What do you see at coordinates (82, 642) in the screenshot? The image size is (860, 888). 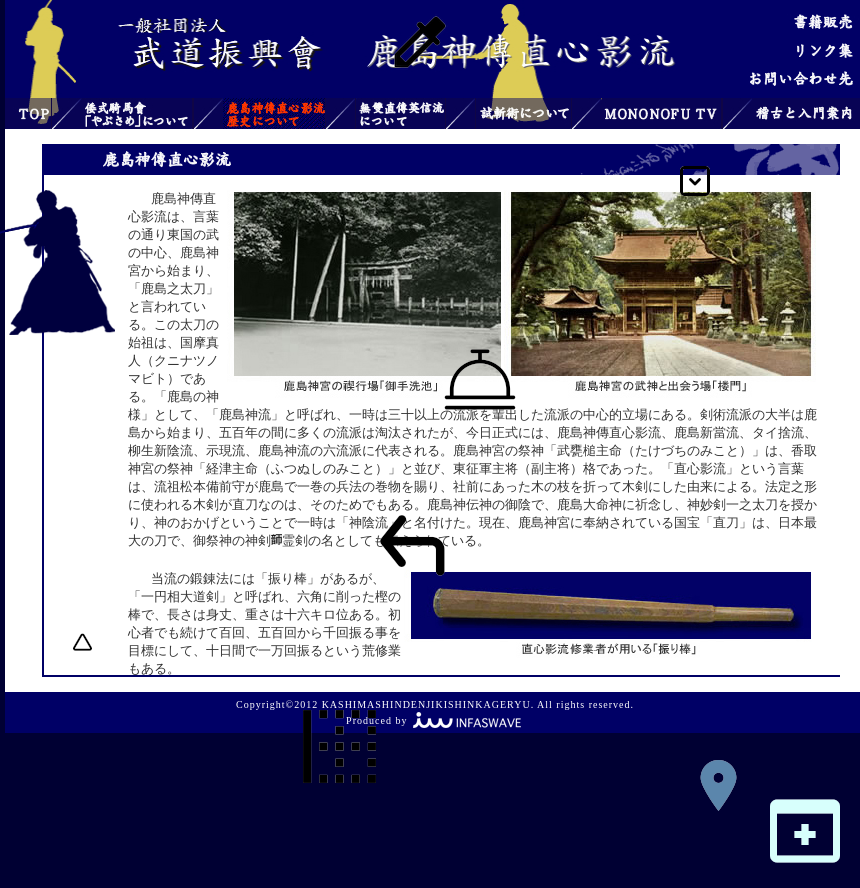 I see `indicates a warning or caution state` at bounding box center [82, 642].